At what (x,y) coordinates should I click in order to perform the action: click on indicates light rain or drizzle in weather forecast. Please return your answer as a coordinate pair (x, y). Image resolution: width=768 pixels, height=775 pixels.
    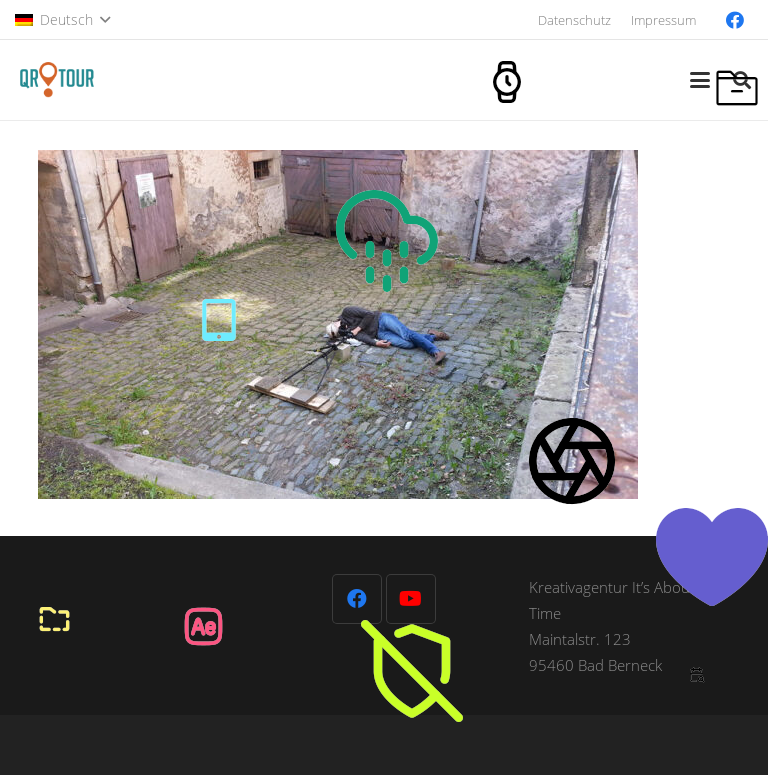
    Looking at the image, I should click on (387, 241).